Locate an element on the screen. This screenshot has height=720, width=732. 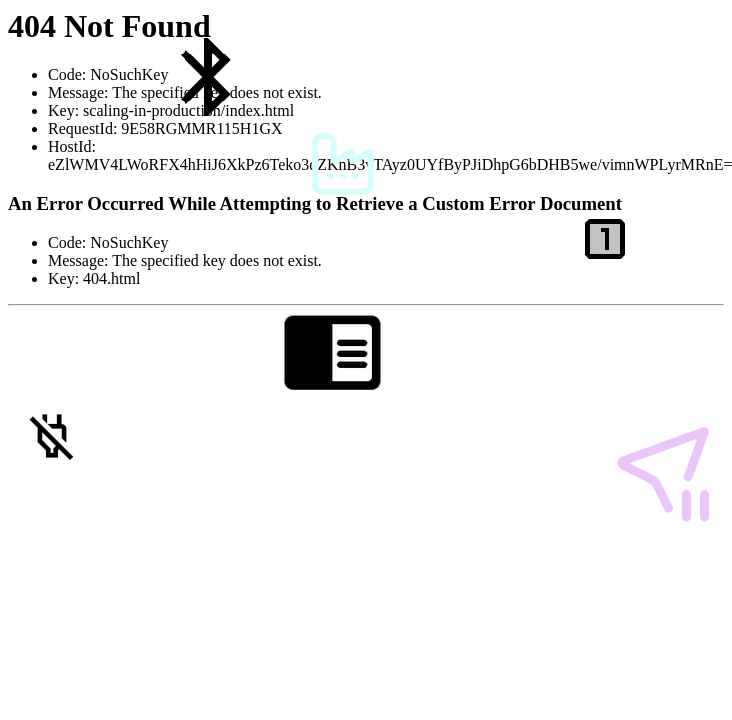
view manufacturing or production settings is located at coordinates (343, 164).